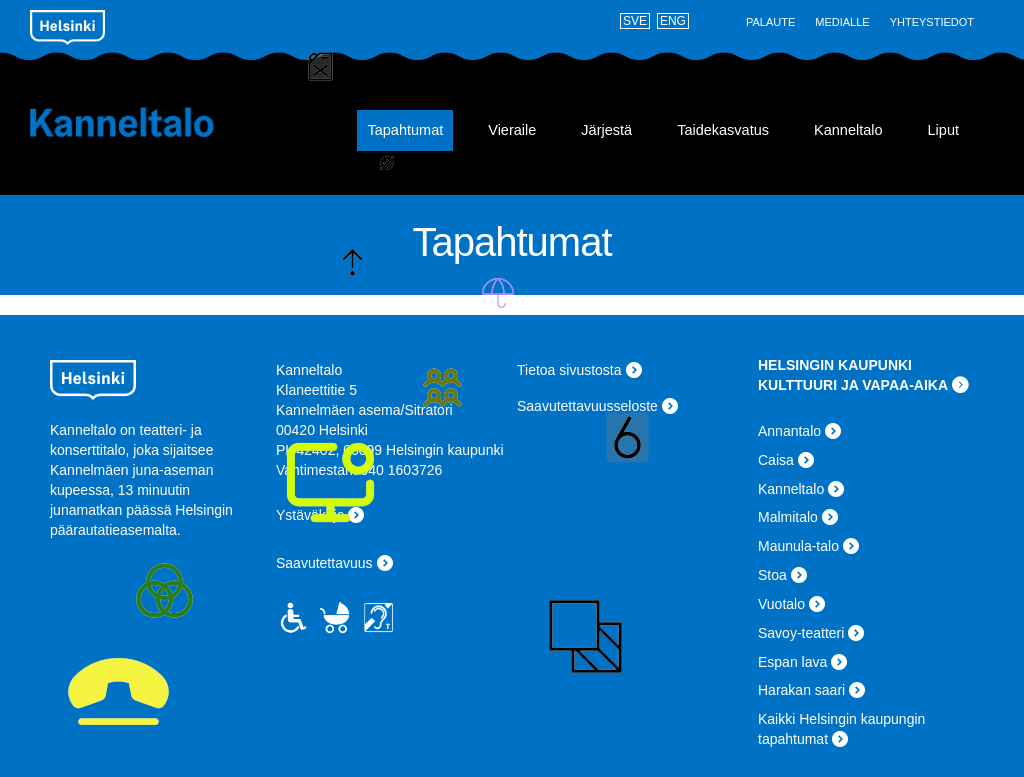 Image resolution: width=1024 pixels, height=777 pixels. I want to click on indicates overlapping or shared data between three sets, so click(164, 591).